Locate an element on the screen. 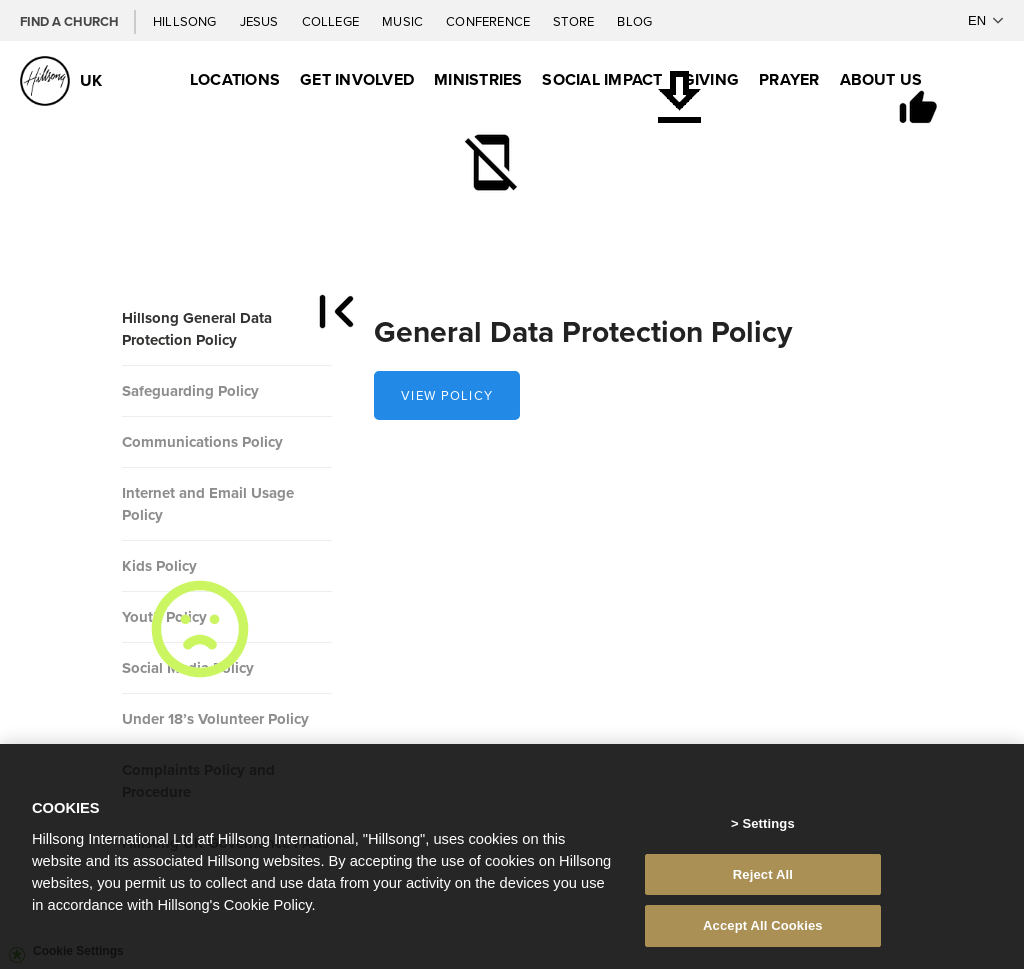 This screenshot has height=969, width=1024. disable mobile device or phone features is located at coordinates (491, 162).